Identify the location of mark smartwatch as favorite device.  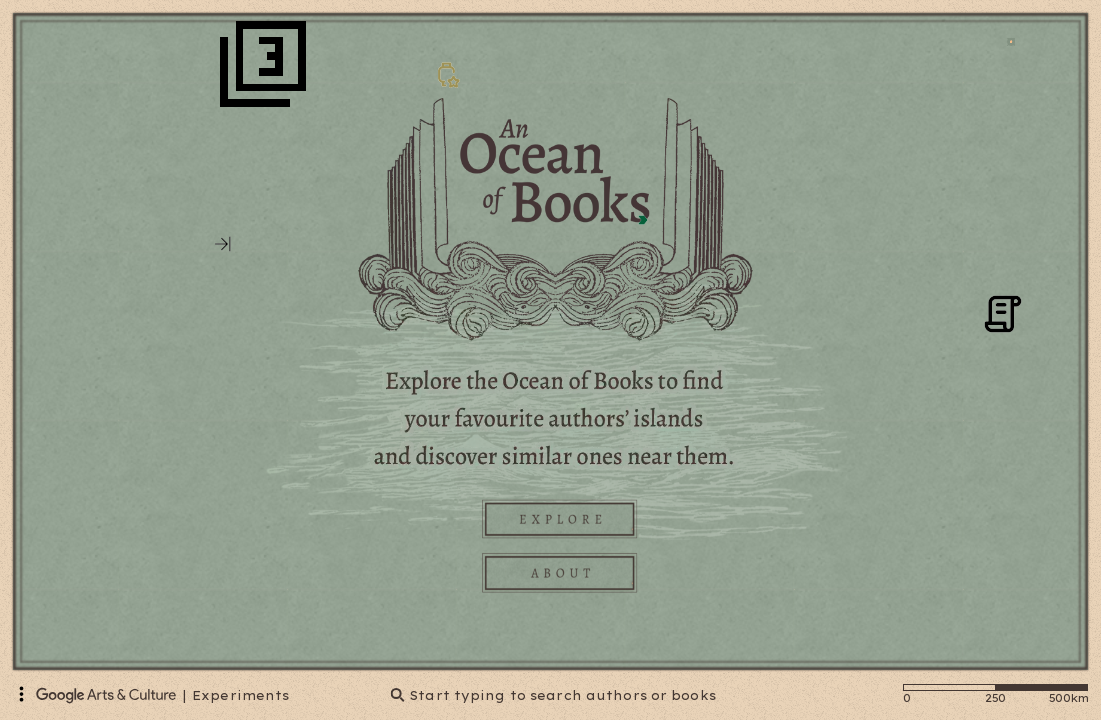
(446, 74).